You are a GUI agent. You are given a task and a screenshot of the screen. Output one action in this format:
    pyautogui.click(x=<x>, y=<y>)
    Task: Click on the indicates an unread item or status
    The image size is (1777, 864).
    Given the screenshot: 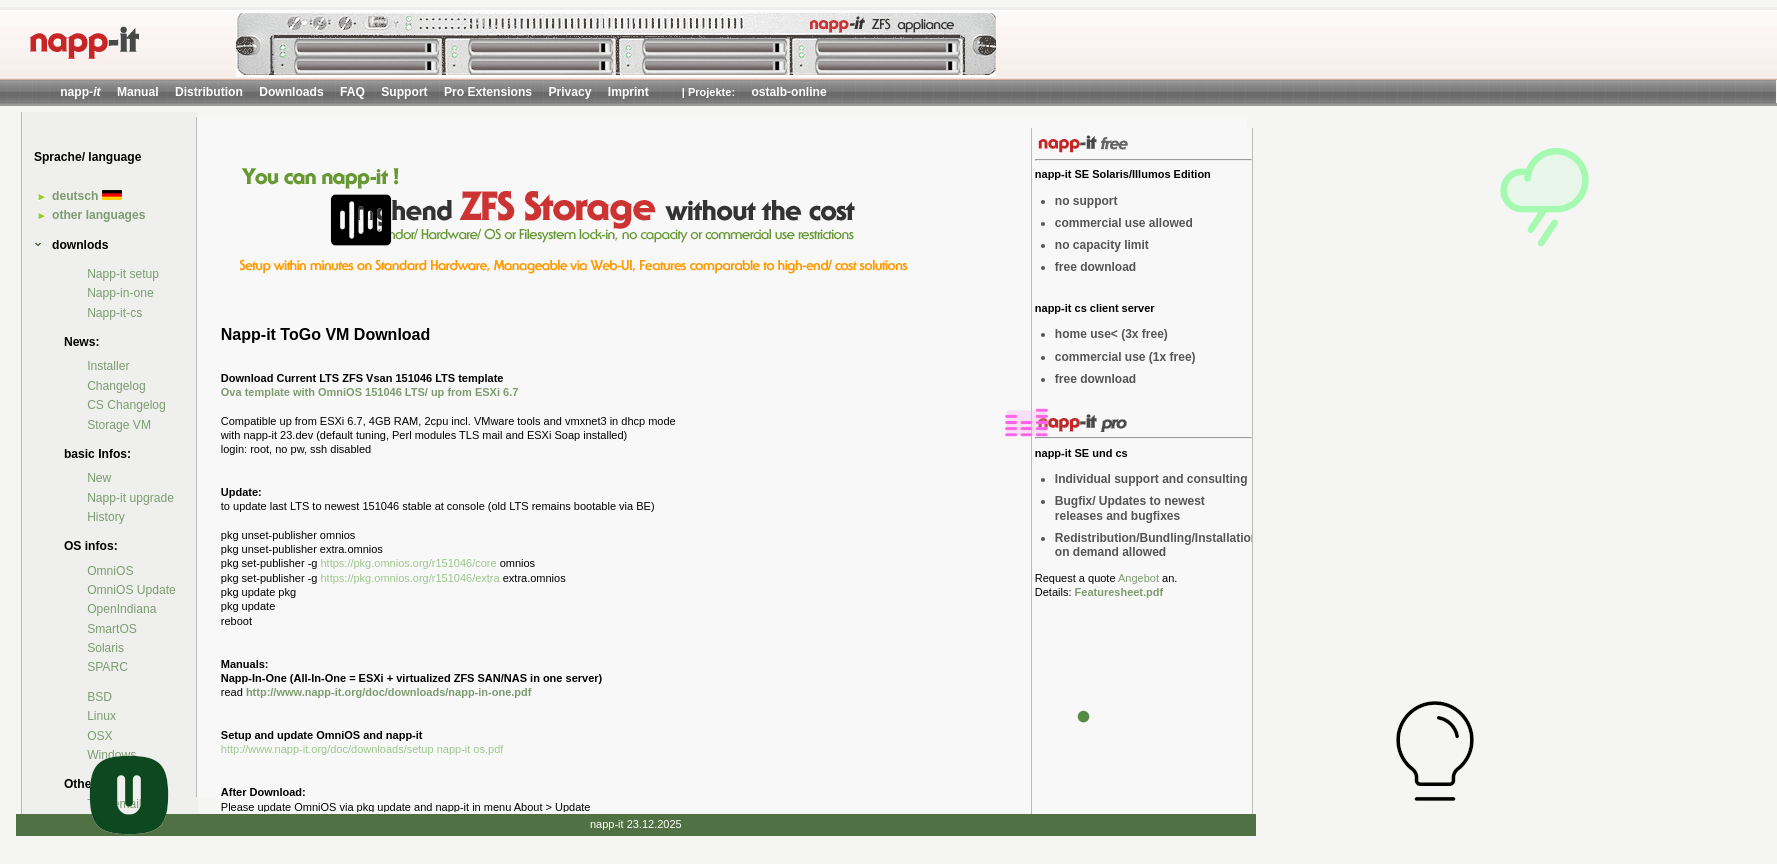 What is the action you would take?
    pyautogui.click(x=129, y=795)
    